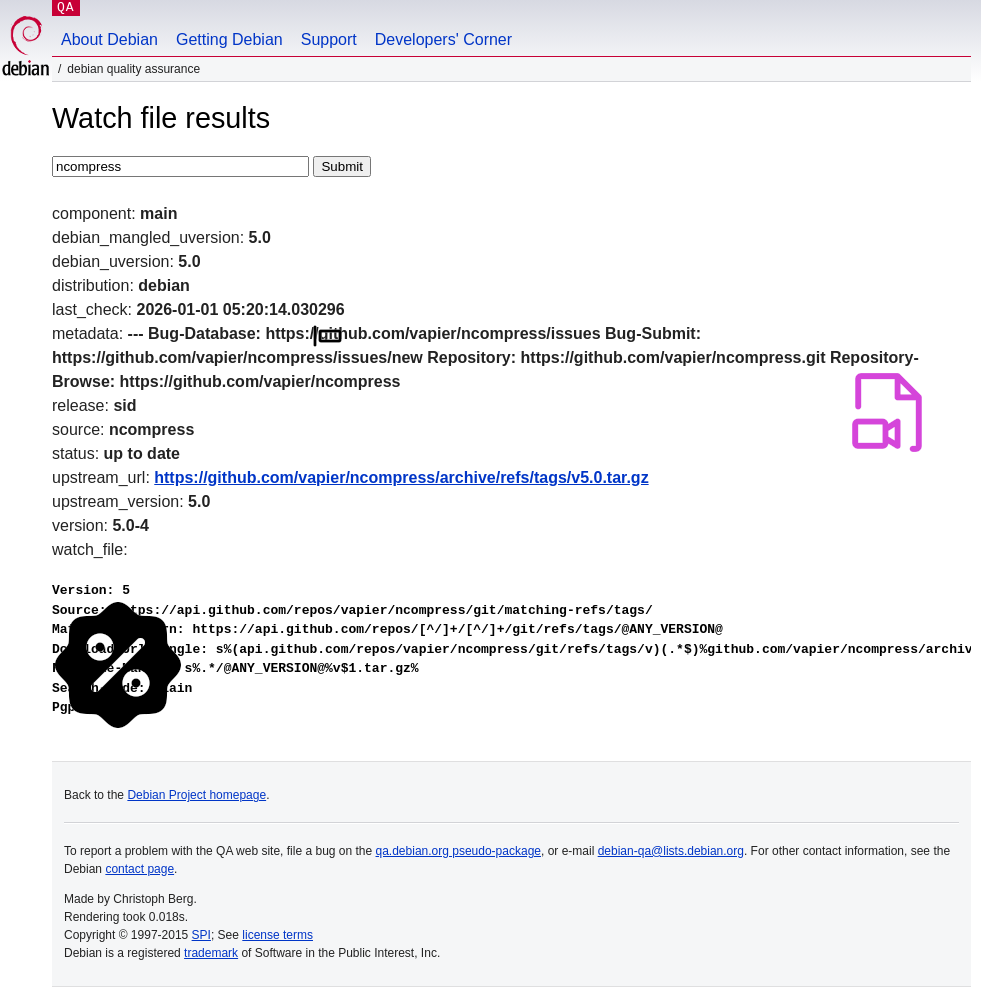  Describe the element at coordinates (327, 336) in the screenshot. I see `align text or content to the left` at that location.